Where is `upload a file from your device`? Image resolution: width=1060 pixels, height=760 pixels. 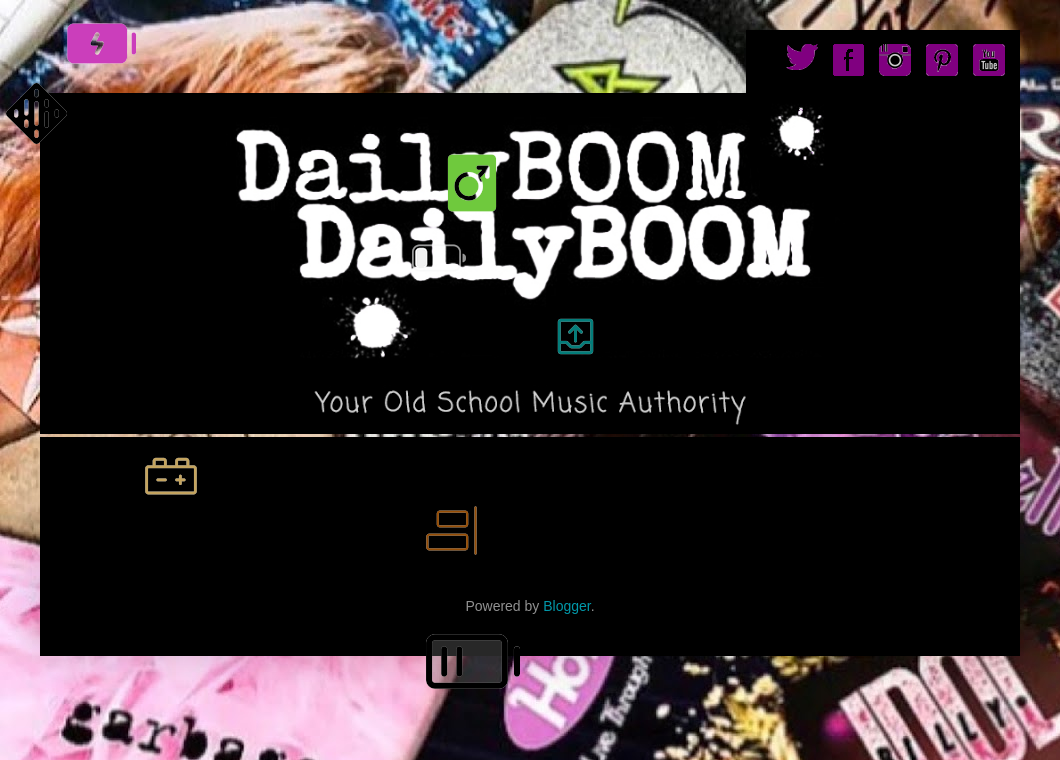 upload a file from your device is located at coordinates (575, 336).